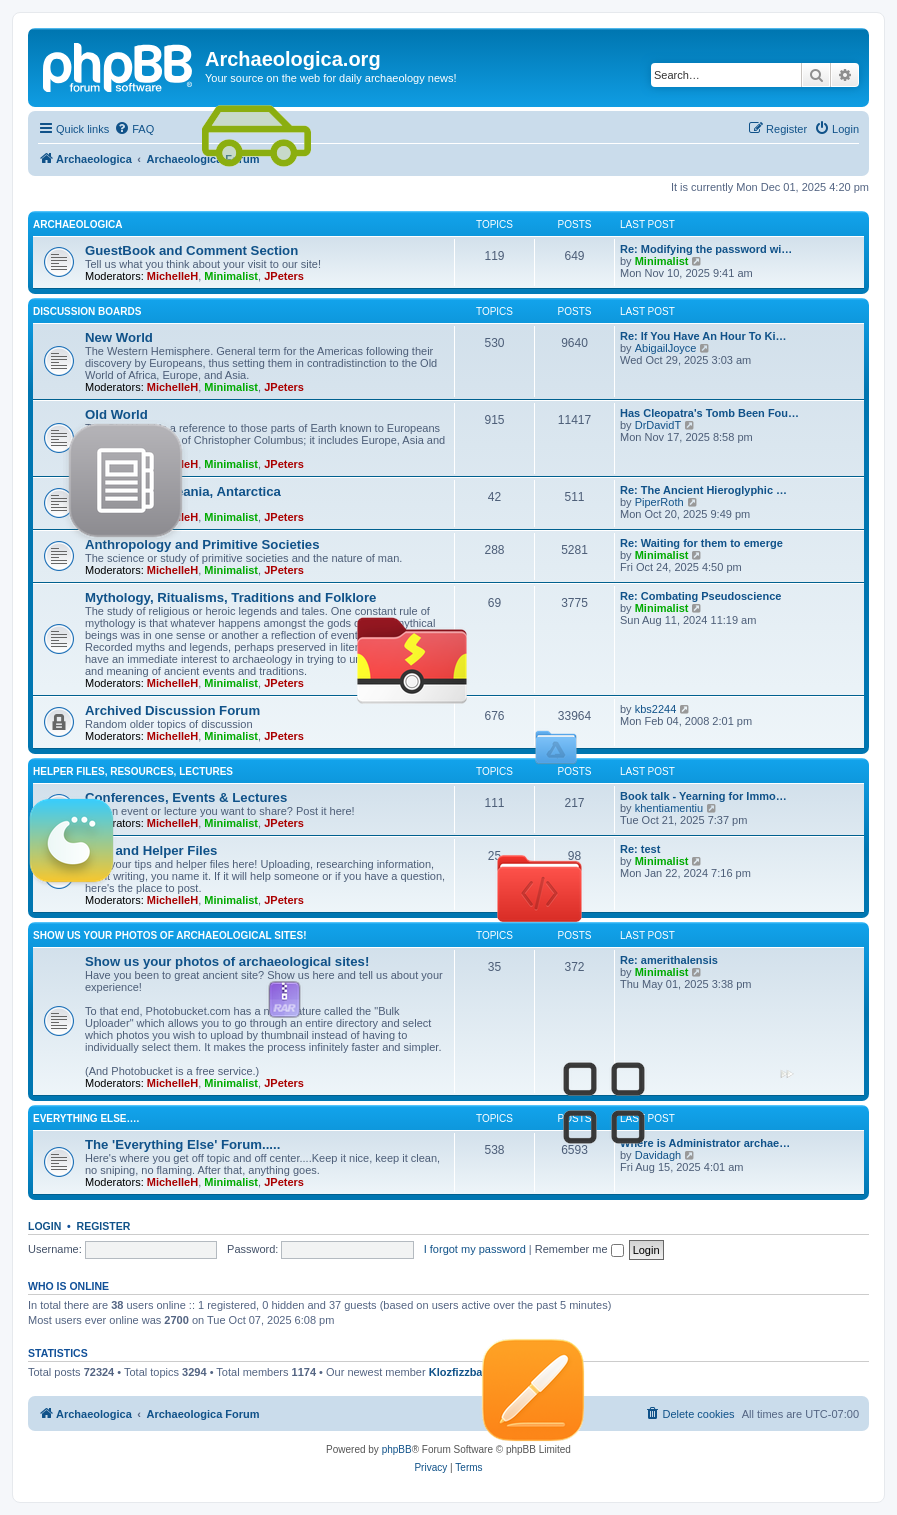  Describe the element at coordinates (256, 132) in the screenshot. I see `access vehicle or car settings` at that location.